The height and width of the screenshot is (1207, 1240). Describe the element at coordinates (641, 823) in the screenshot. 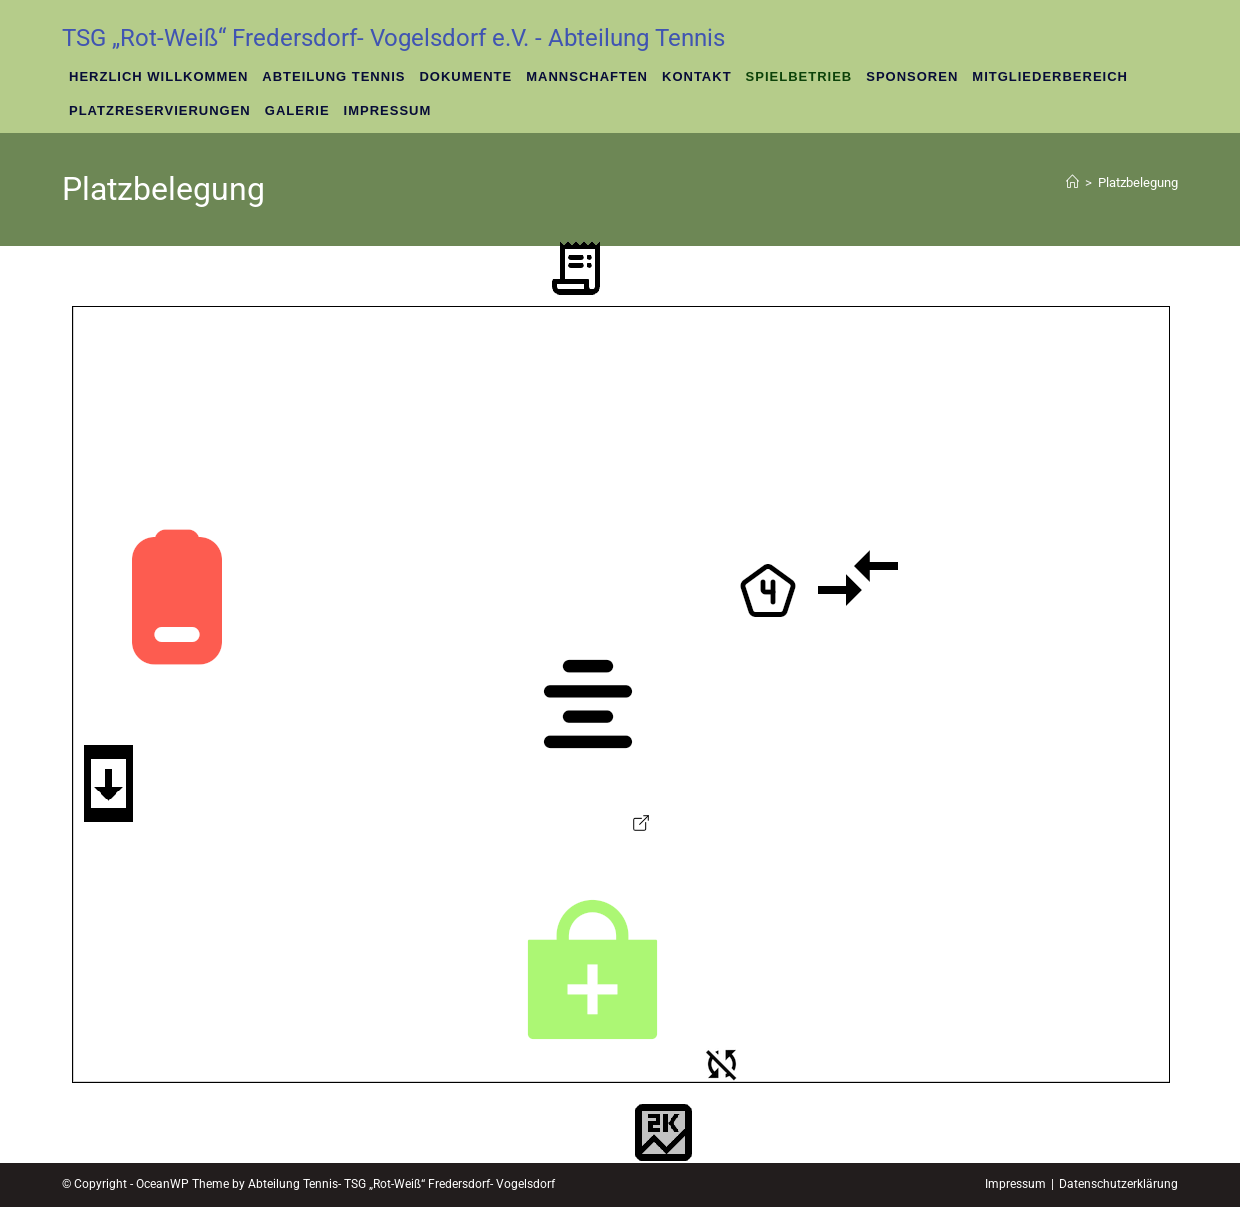

I see `open link in new window` at that location.